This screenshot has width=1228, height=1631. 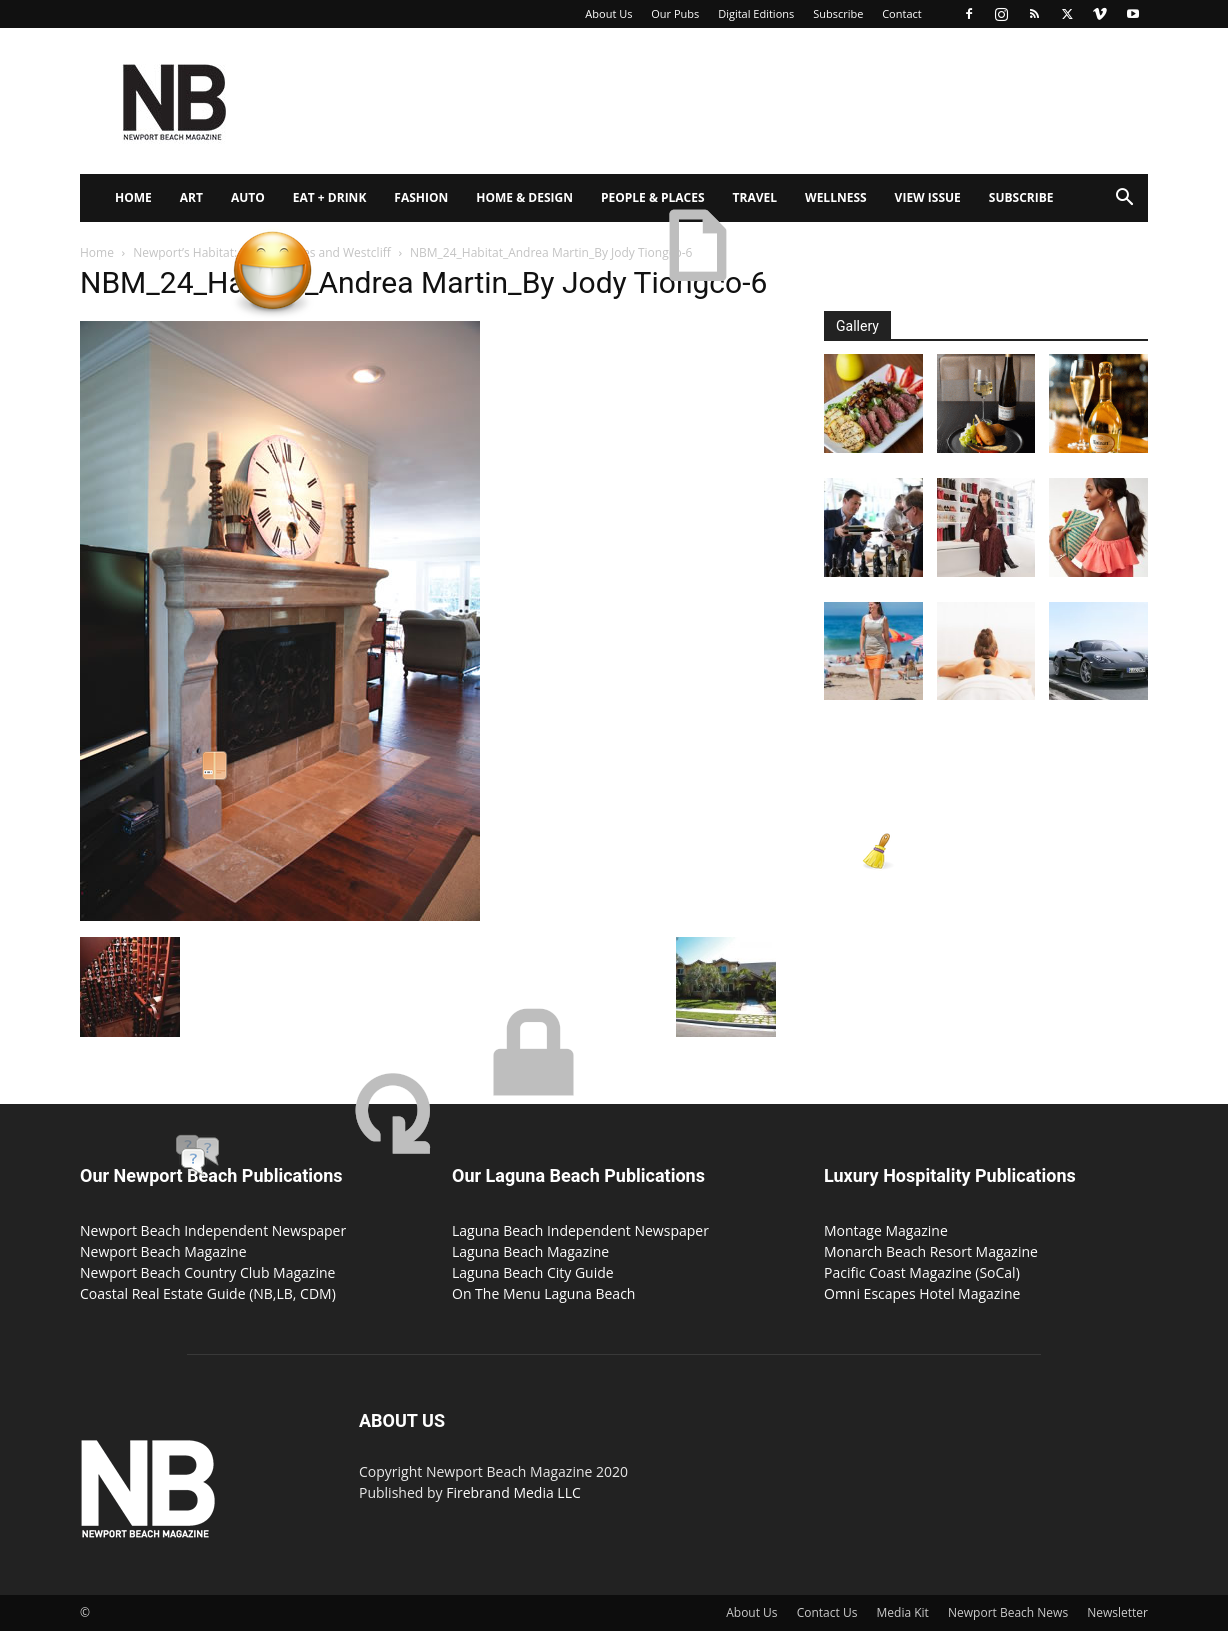 I want to click on screen rotation is enabled, so click(x=392, y=1116).